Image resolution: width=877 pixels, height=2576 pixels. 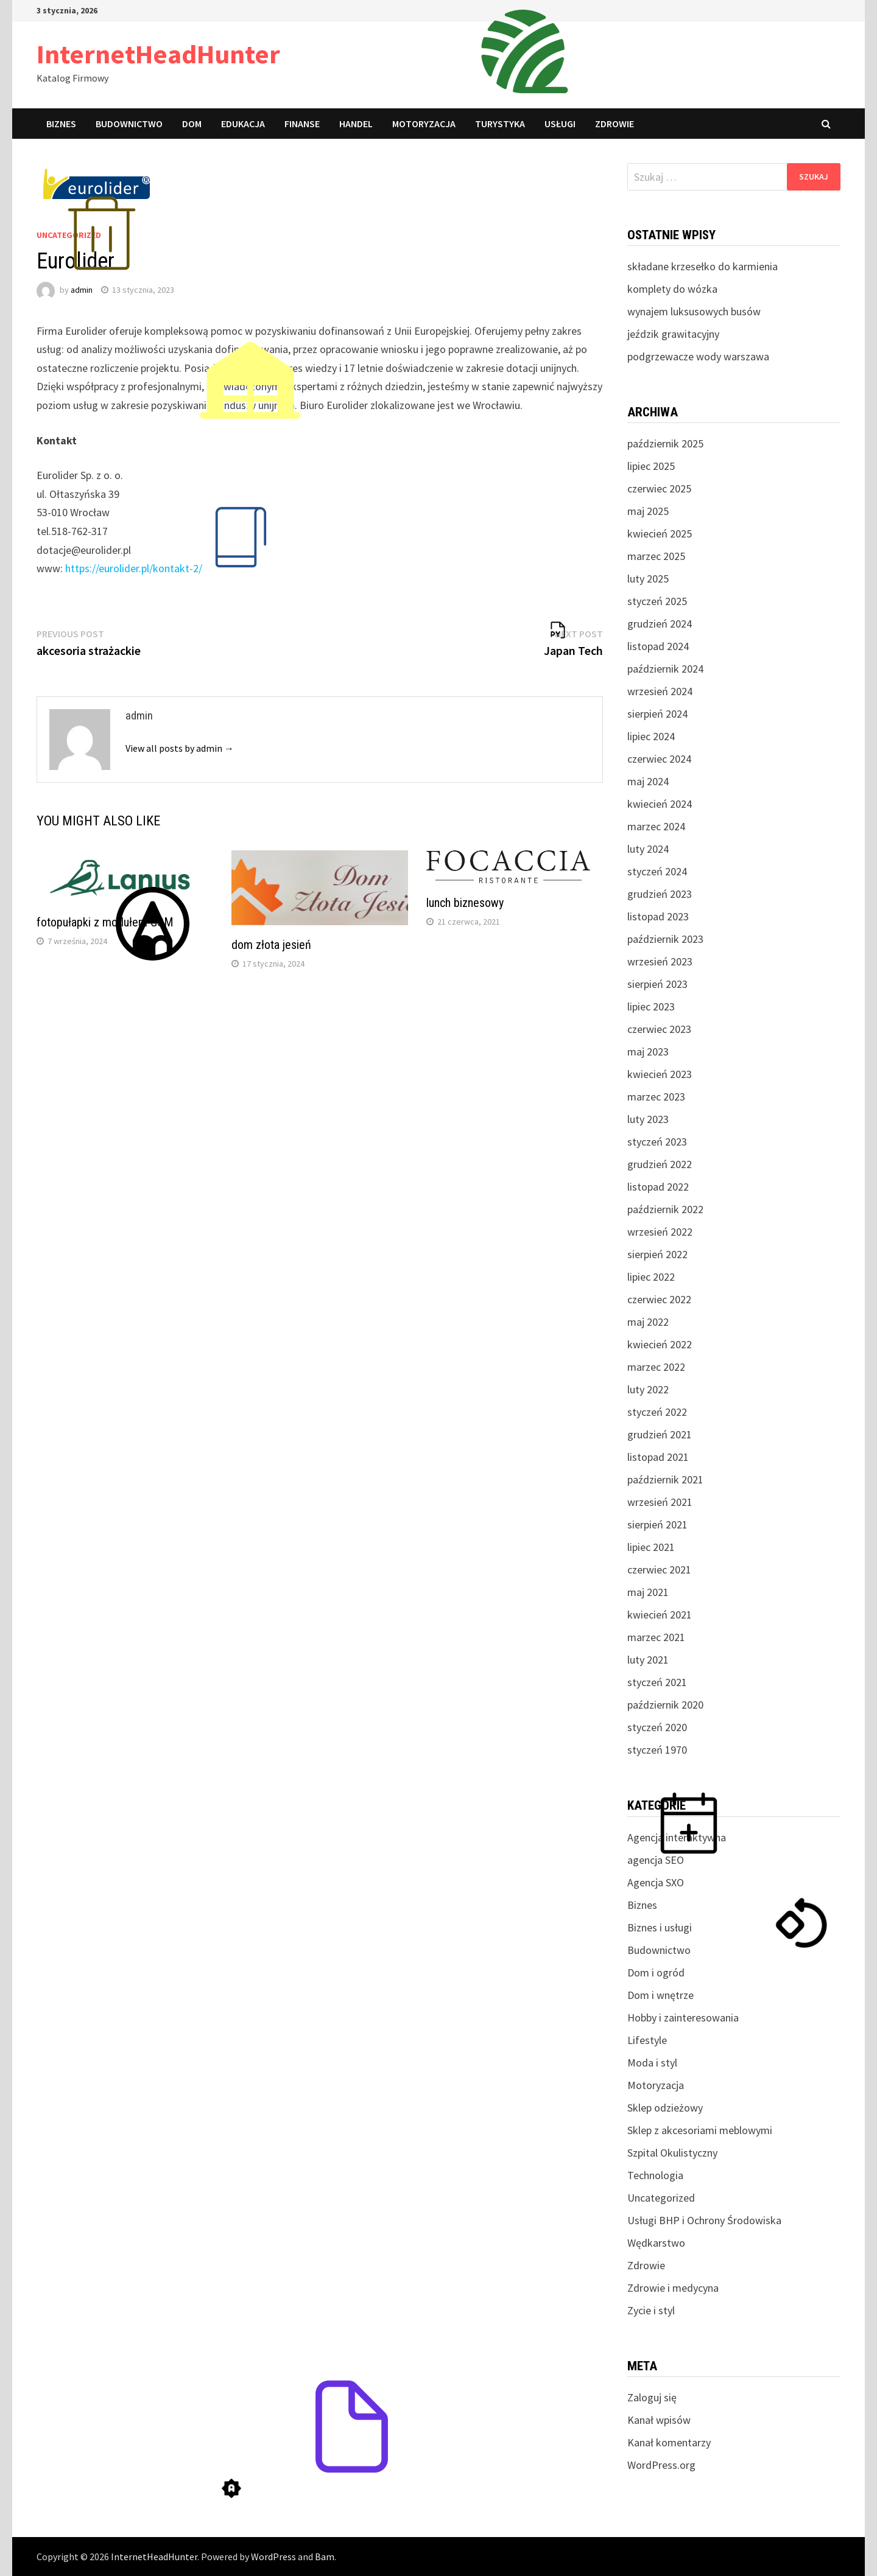 I want to click on access yarn or knitting-related content, so click(x=523, y=51).